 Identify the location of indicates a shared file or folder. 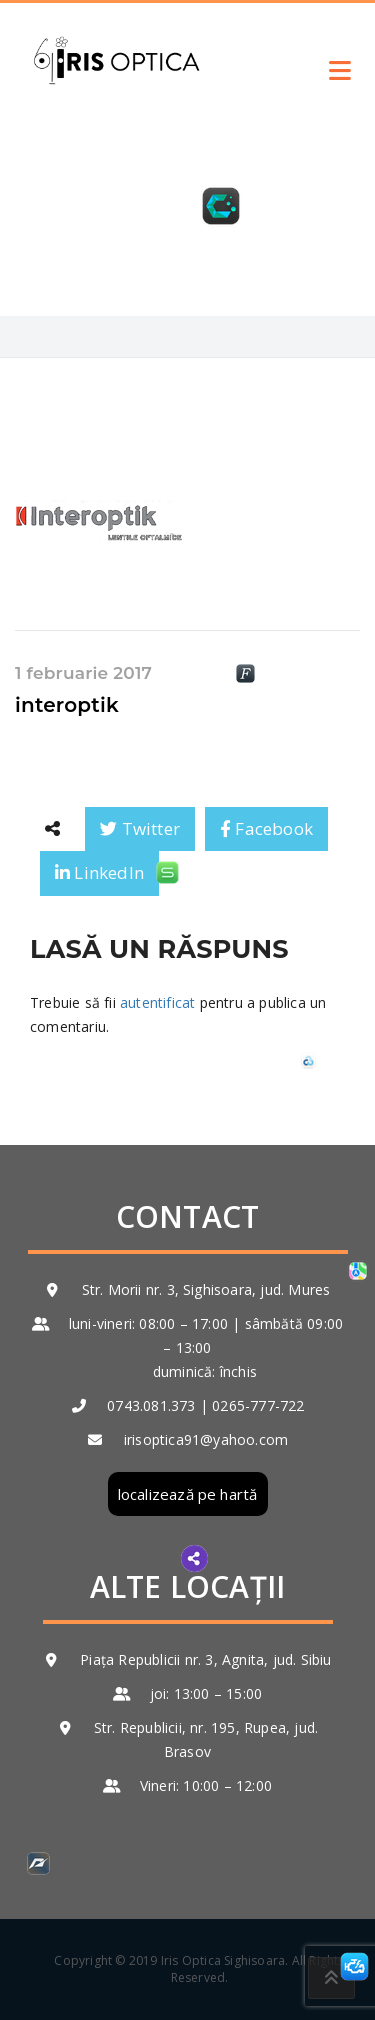
(194, 1558).